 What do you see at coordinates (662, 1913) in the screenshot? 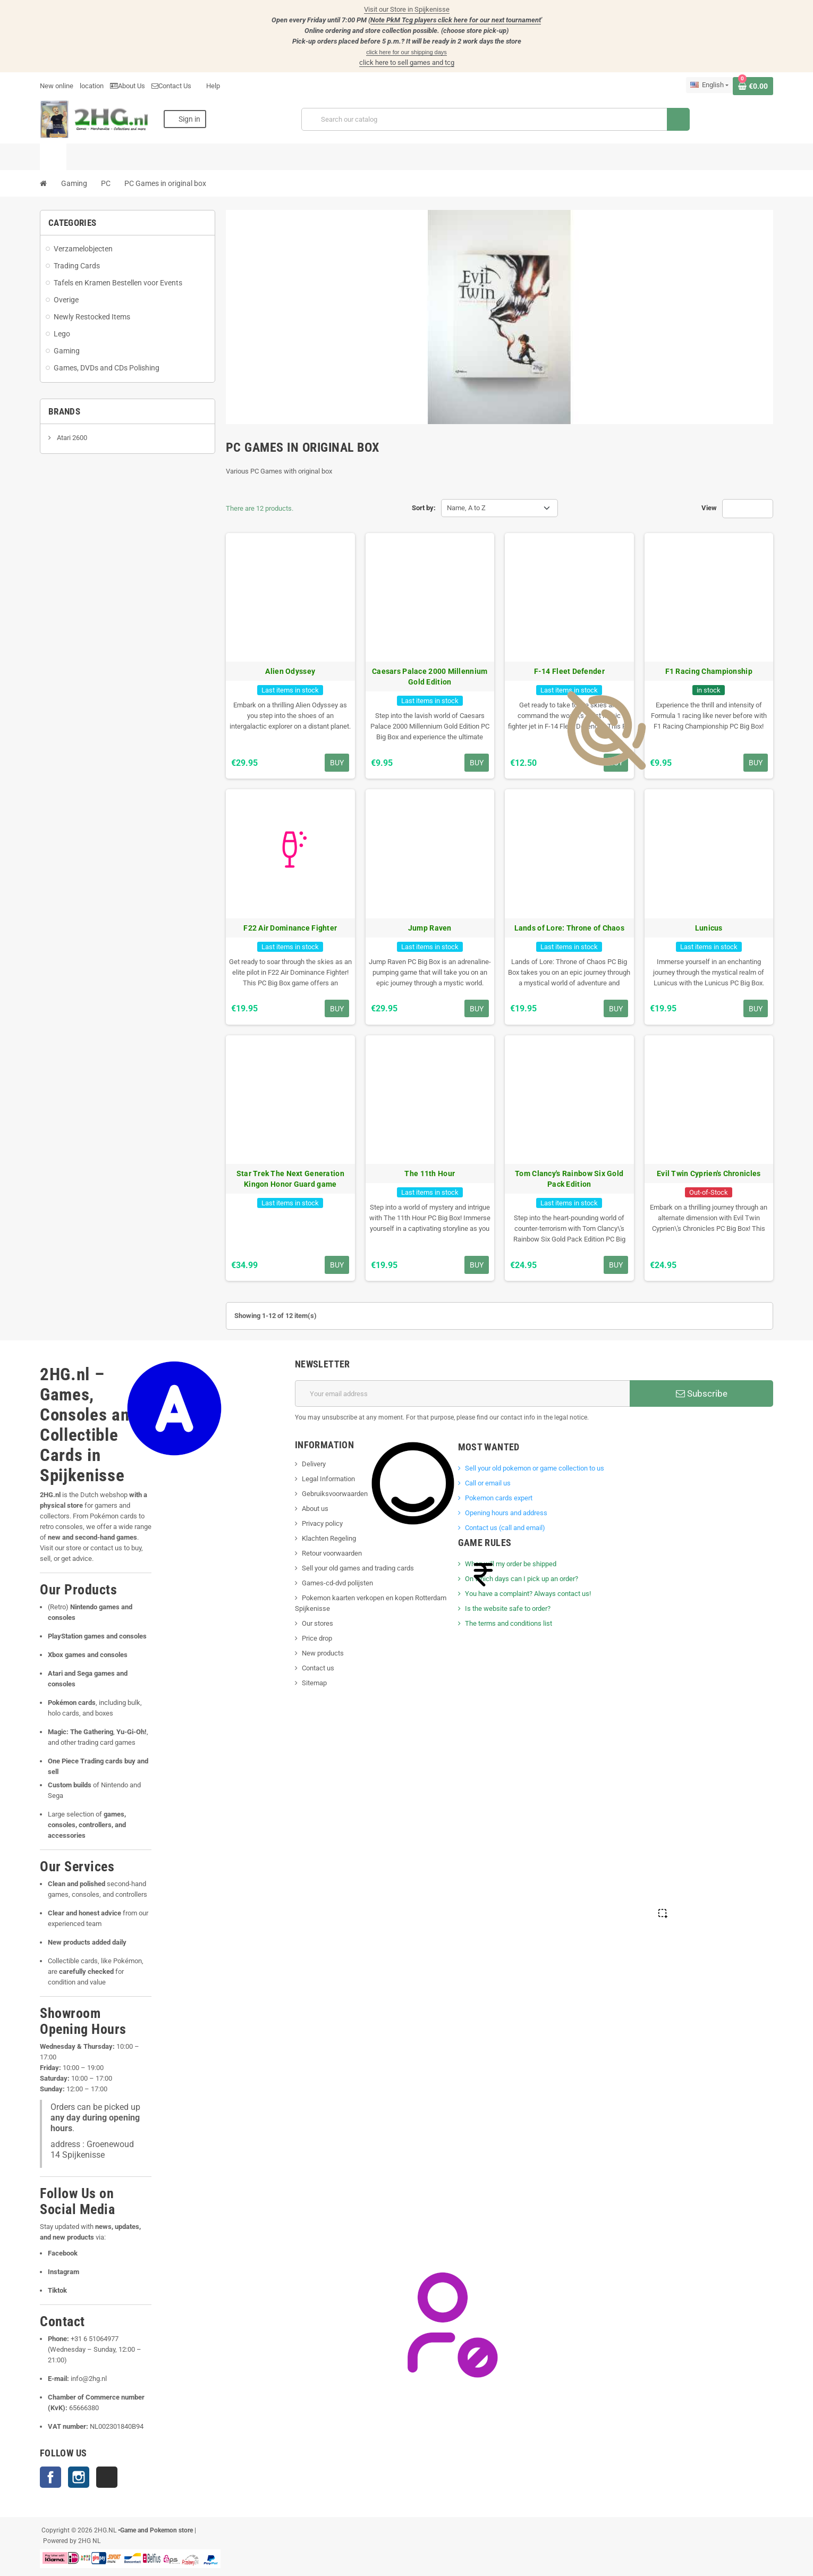
I see `take a screenshot of the current screen` at bounding box center [662, 1913].